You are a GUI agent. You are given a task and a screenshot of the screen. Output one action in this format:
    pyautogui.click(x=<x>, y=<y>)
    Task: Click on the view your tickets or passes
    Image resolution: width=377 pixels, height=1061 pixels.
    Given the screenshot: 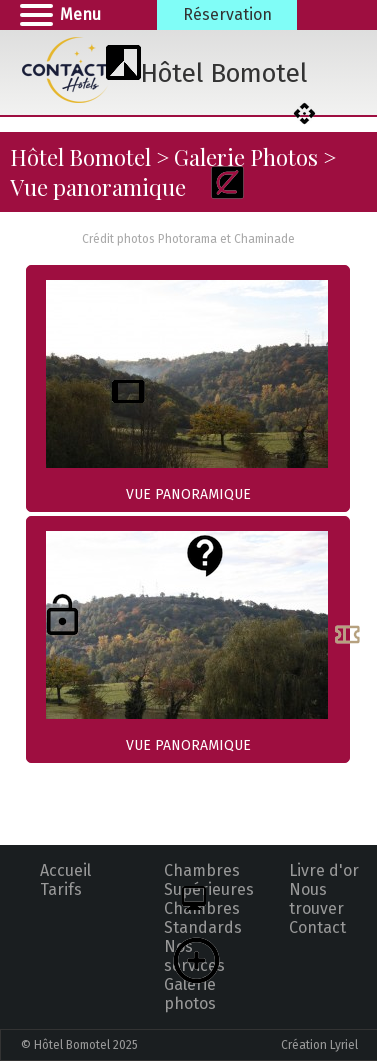 What is the action you would take?
    pyautogui.click(x=347, y=634)
    